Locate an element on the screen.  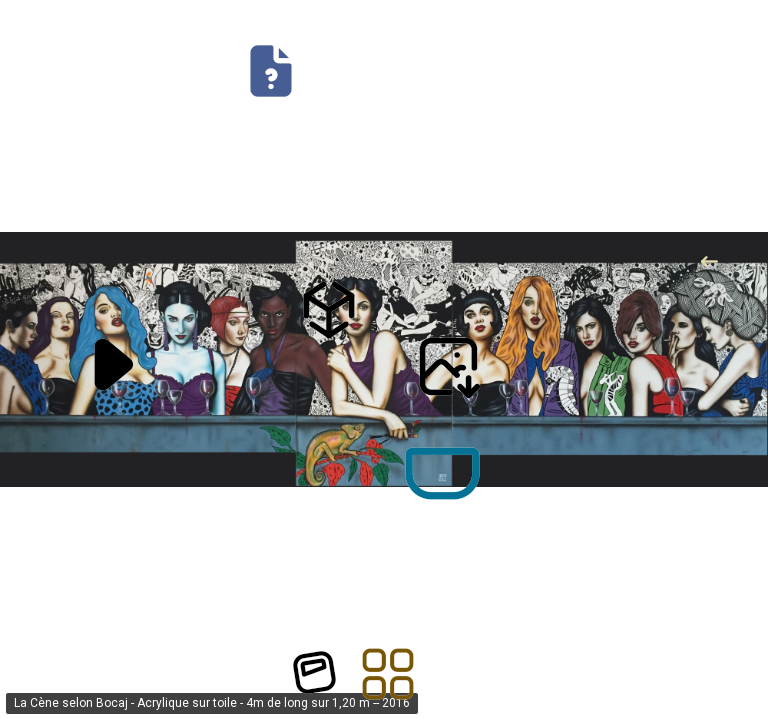
go to next item or screen is located at coordinates (109, 364).